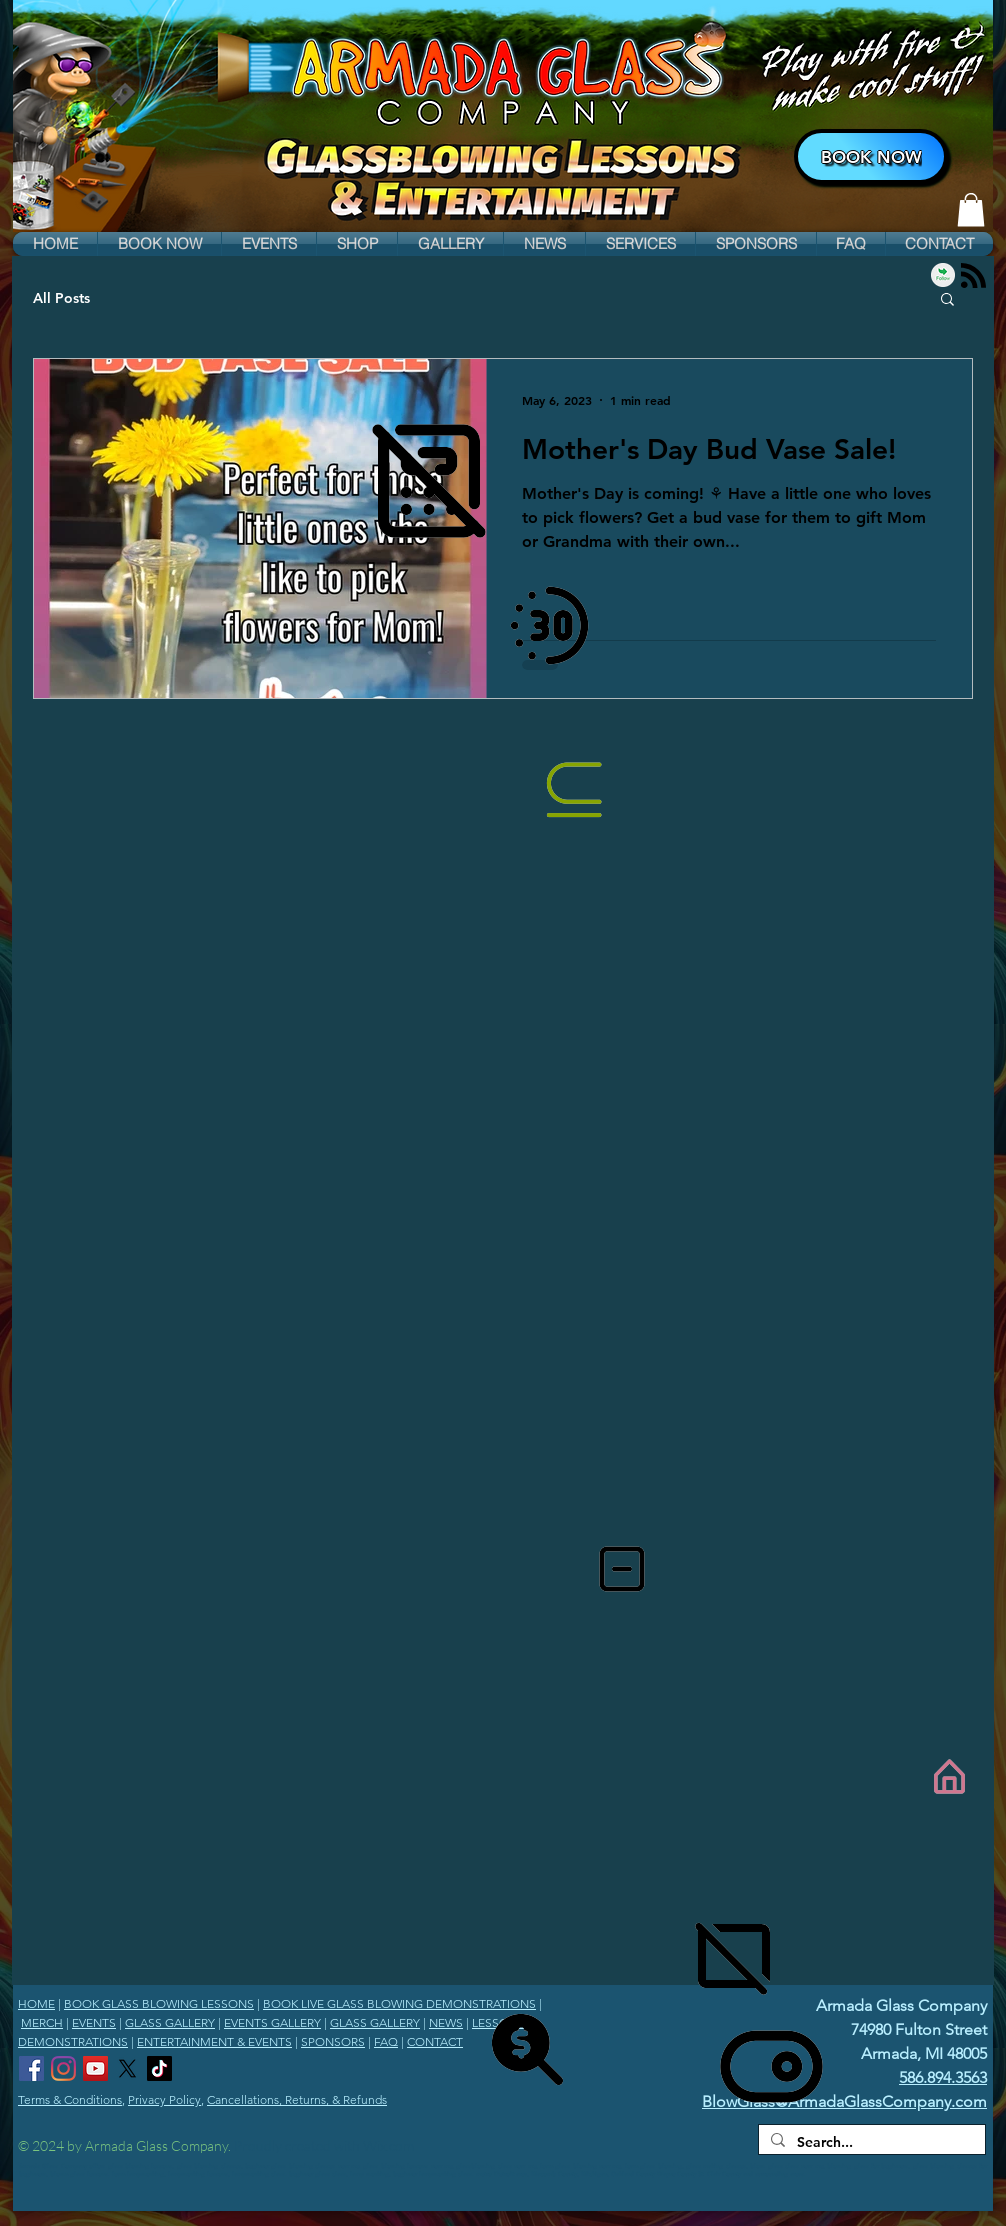  What do you see at coordinates (734, 1956) in the screenshot?
I see `indicates browser not supported` at bounding box center [734, 1956].